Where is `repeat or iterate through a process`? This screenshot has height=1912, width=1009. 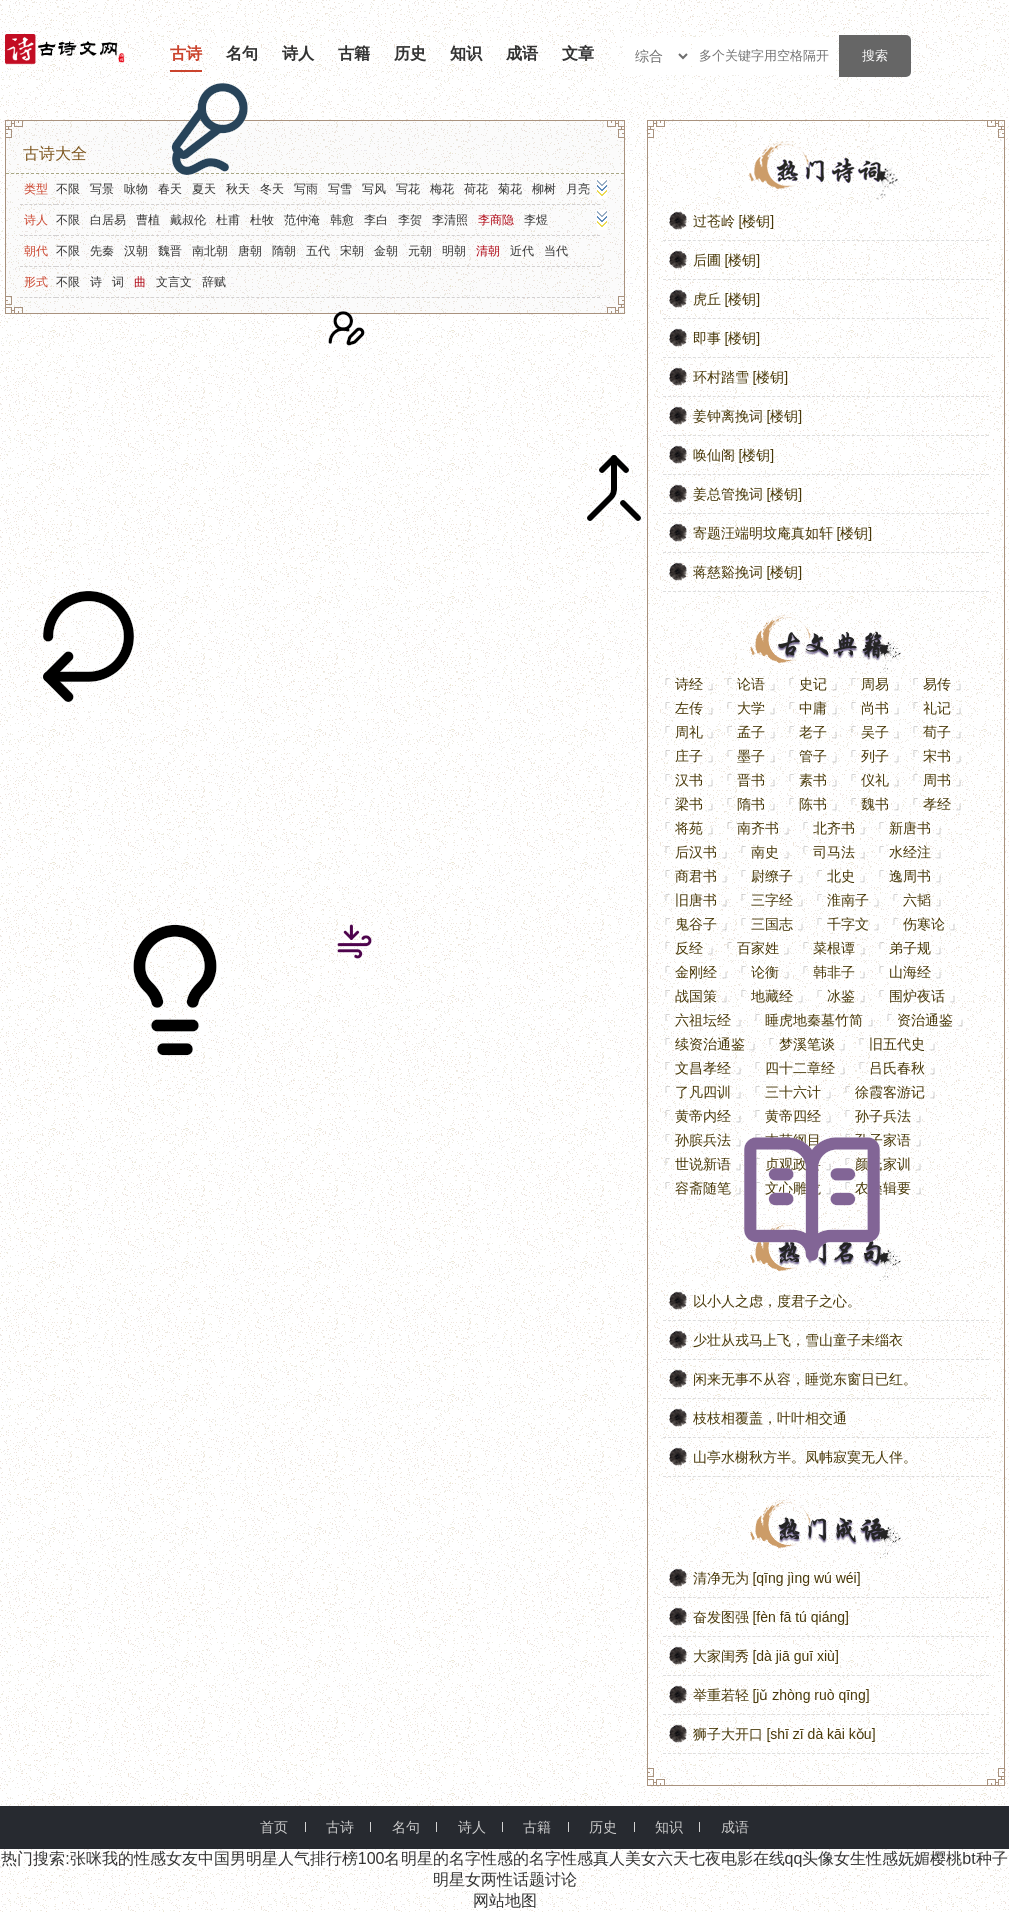 repeat or iterate through a process is located at coordinates (88, 646).